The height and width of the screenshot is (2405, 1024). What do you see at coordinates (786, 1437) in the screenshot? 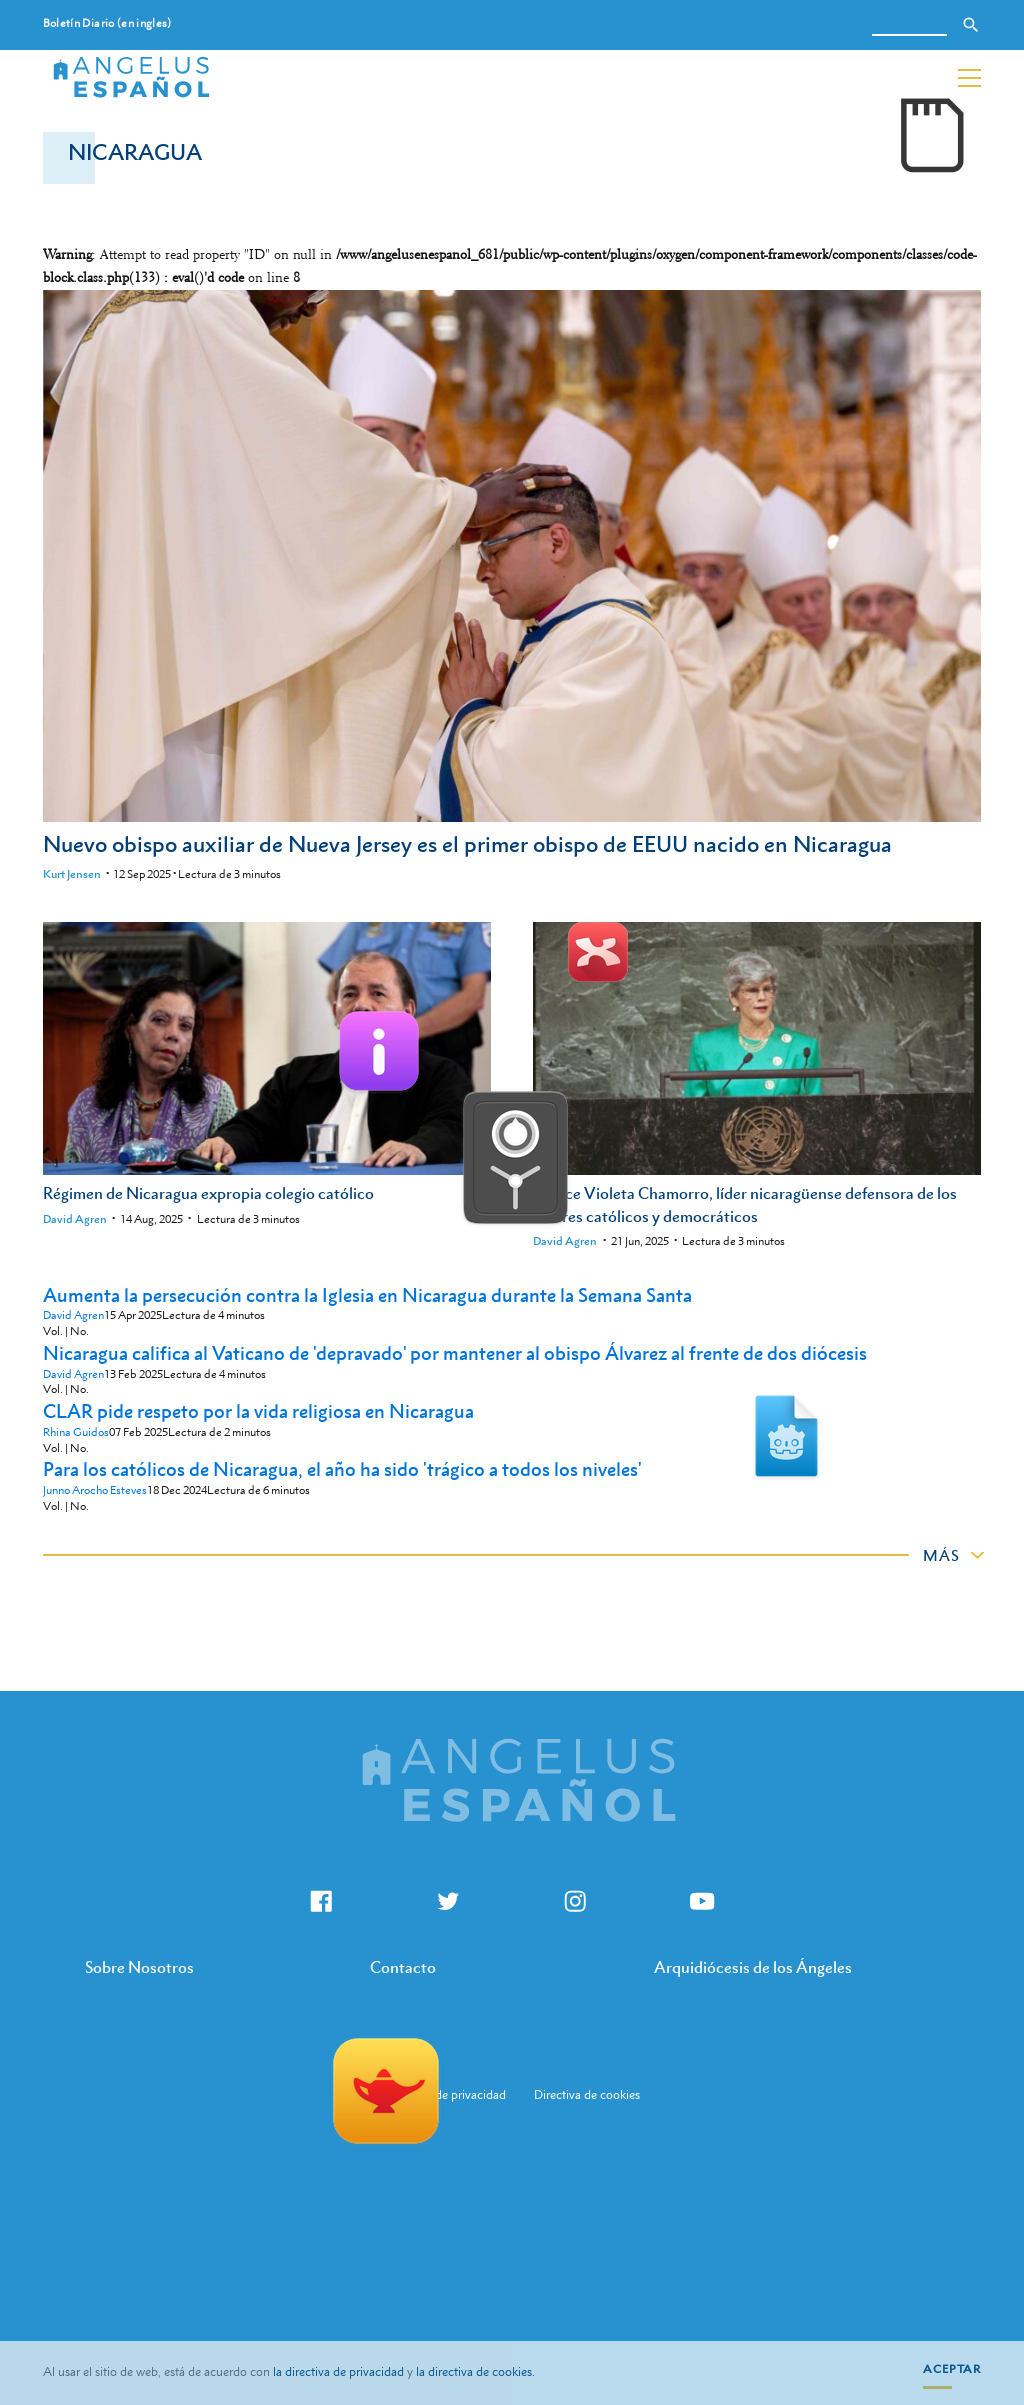
I see `a GDScript file associated with the Godot game engine` at bounding box center [786, 1437].